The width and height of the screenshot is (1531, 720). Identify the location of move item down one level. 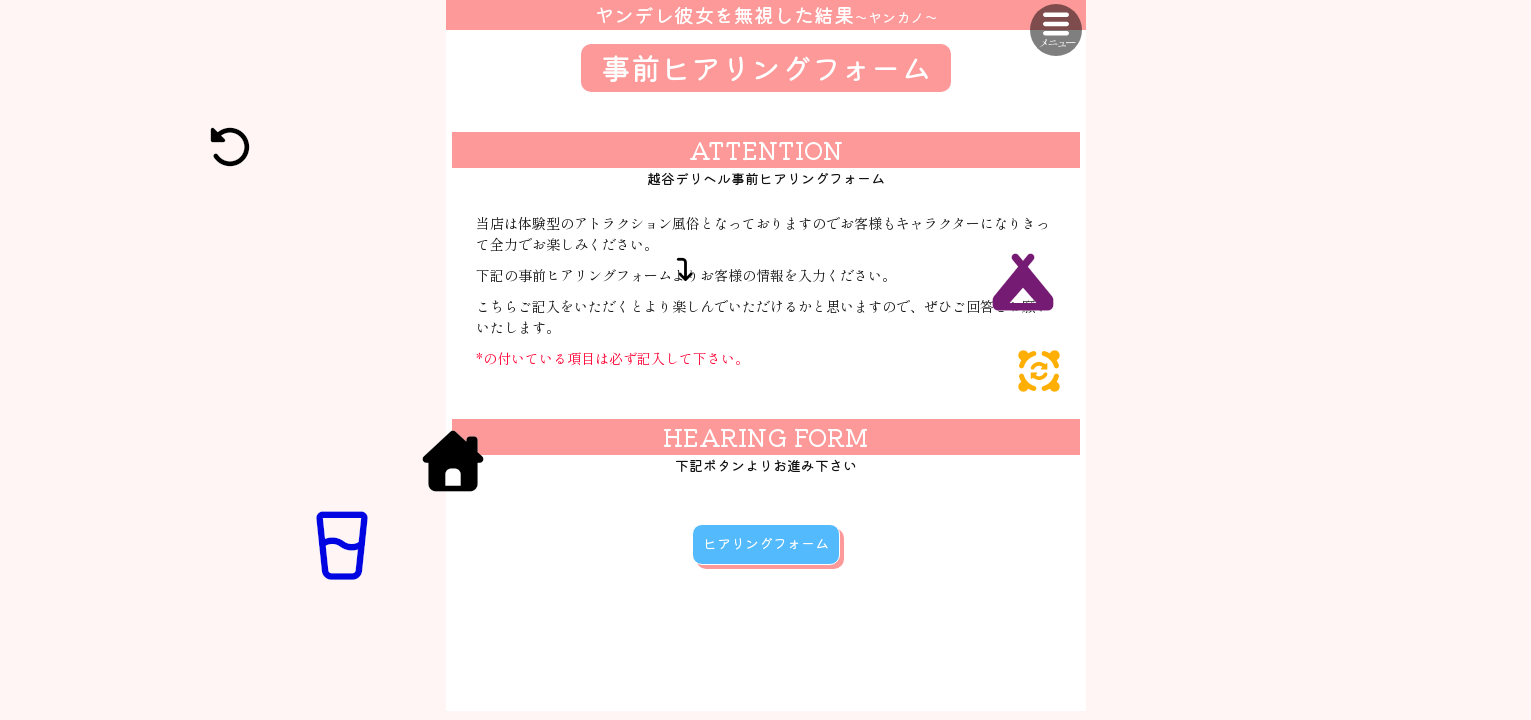
(685, 269).